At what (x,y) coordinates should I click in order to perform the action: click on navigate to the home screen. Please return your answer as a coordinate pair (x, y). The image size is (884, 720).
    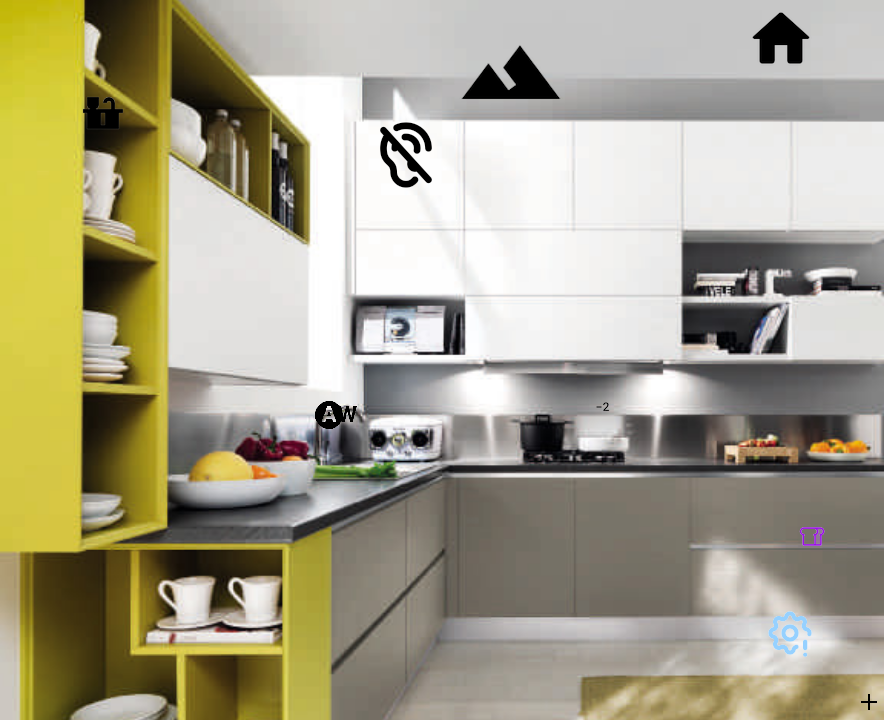
    Looking at the image, I should click on (781, 39).